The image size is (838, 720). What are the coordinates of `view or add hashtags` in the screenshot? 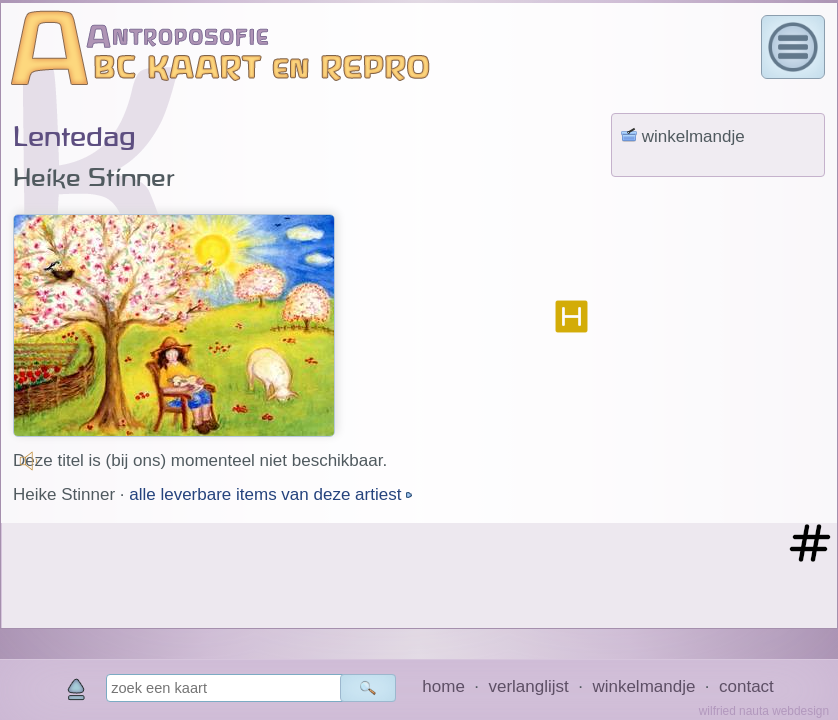 It's located at (810, 543).